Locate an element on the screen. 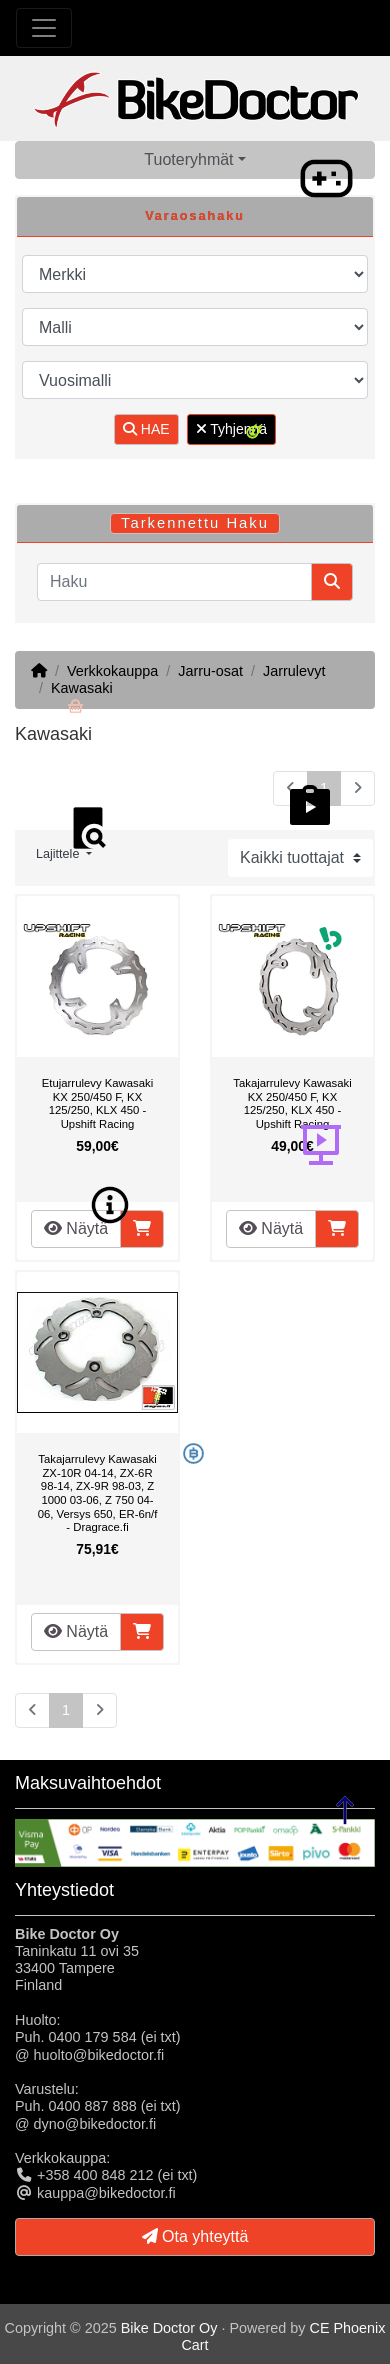  find my phone feature is located at coordinates (88, 828).